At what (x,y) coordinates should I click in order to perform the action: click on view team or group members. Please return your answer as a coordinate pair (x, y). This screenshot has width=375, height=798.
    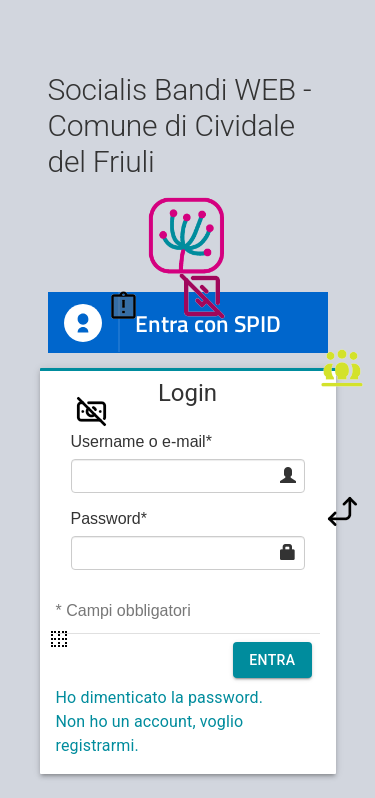
    Looking at the image, I should click on (342, 368).